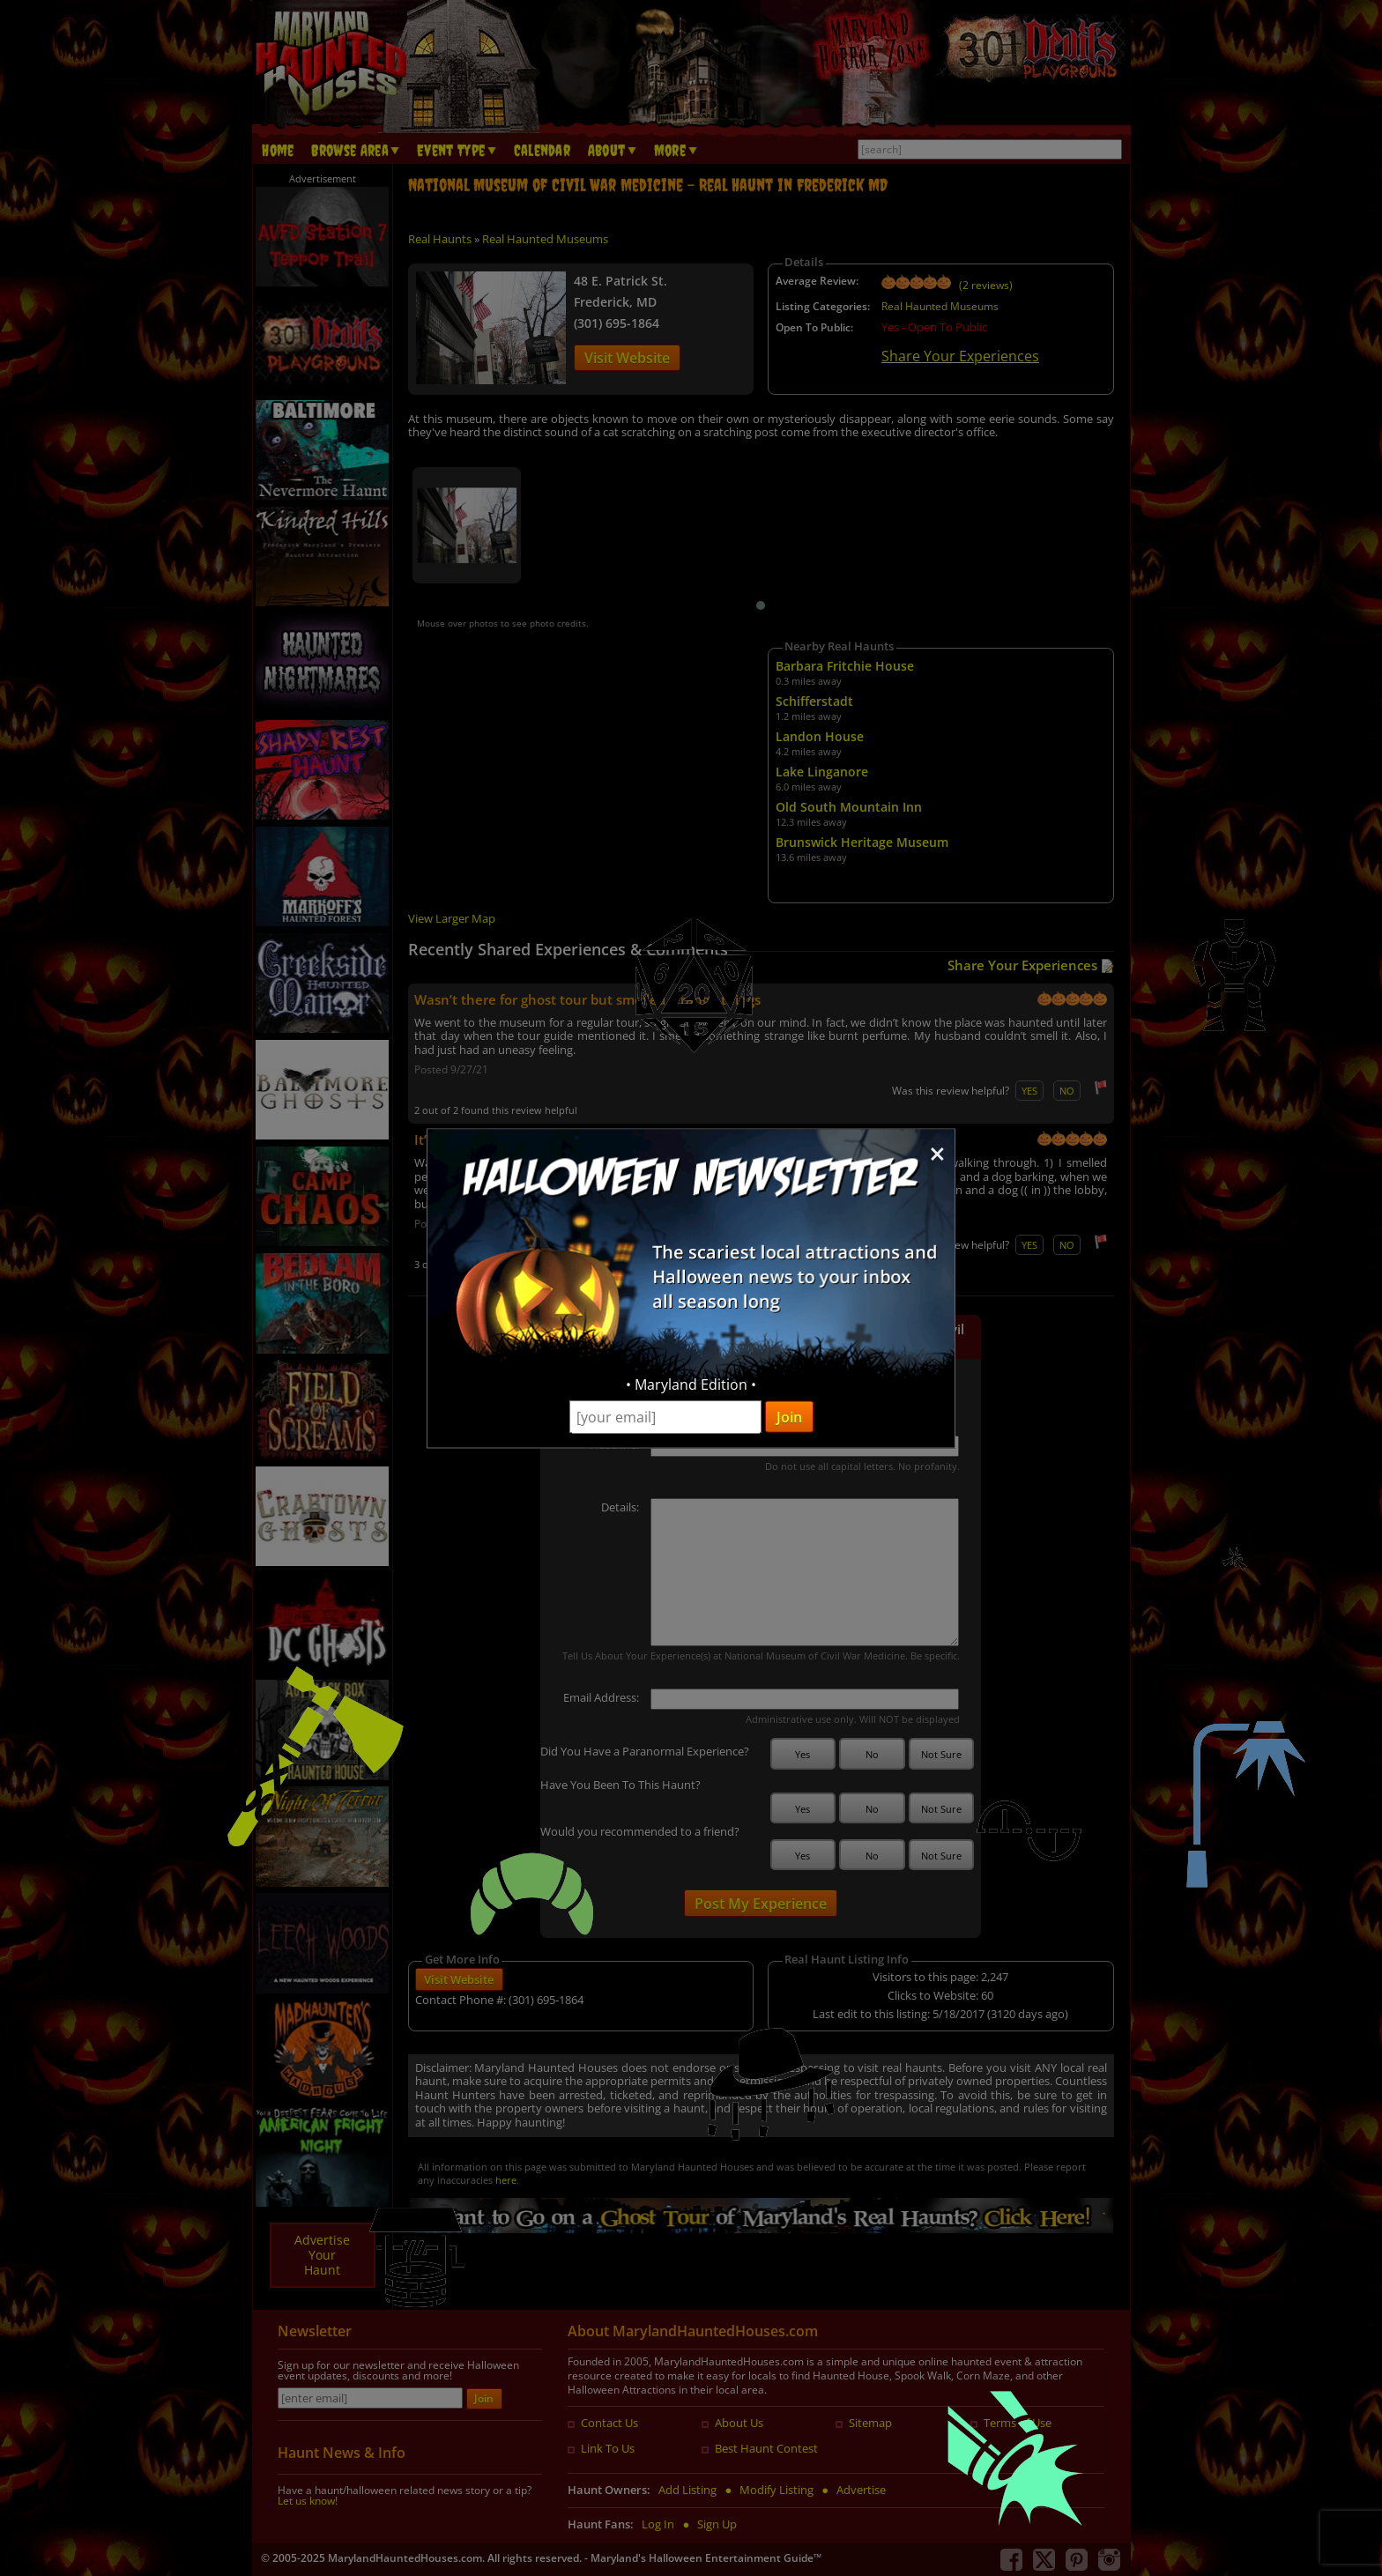  I want to click on select australian or outback themed character, so click(771, 2084).